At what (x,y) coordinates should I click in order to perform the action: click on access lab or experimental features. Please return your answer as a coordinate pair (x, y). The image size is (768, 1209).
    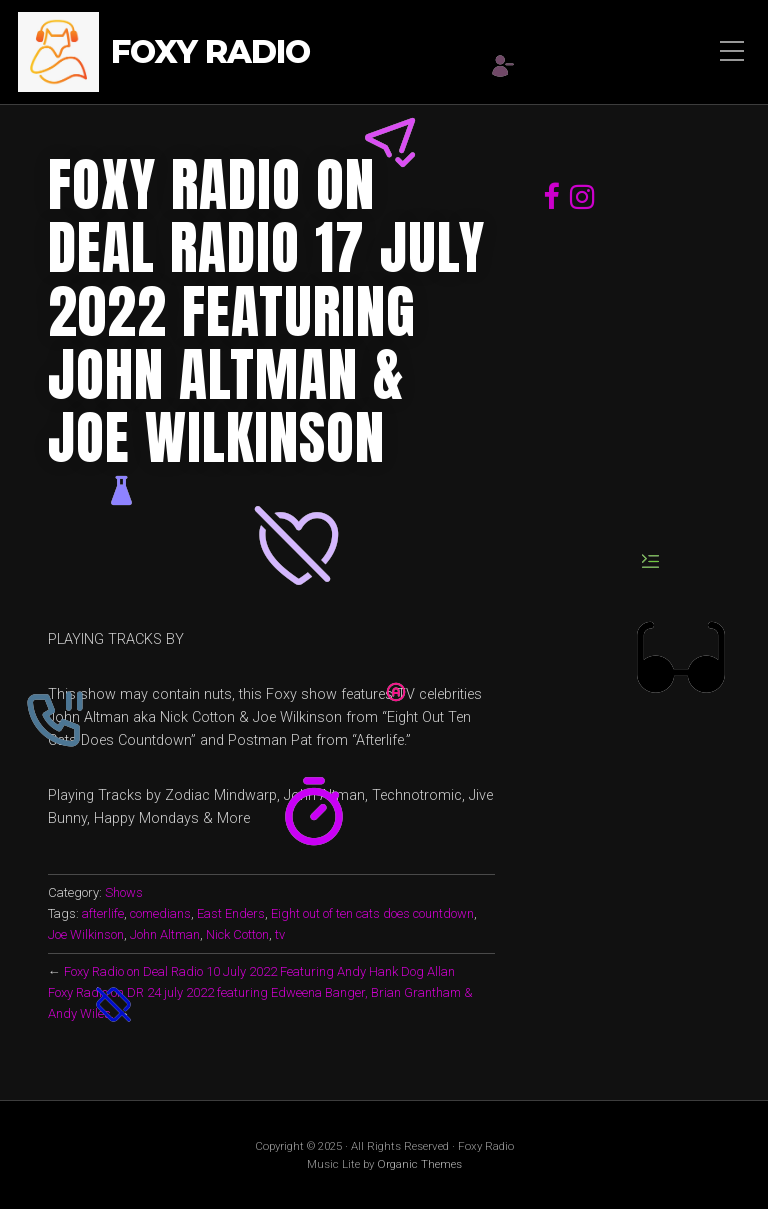
    Looking at the image, I should click on (121, 490).